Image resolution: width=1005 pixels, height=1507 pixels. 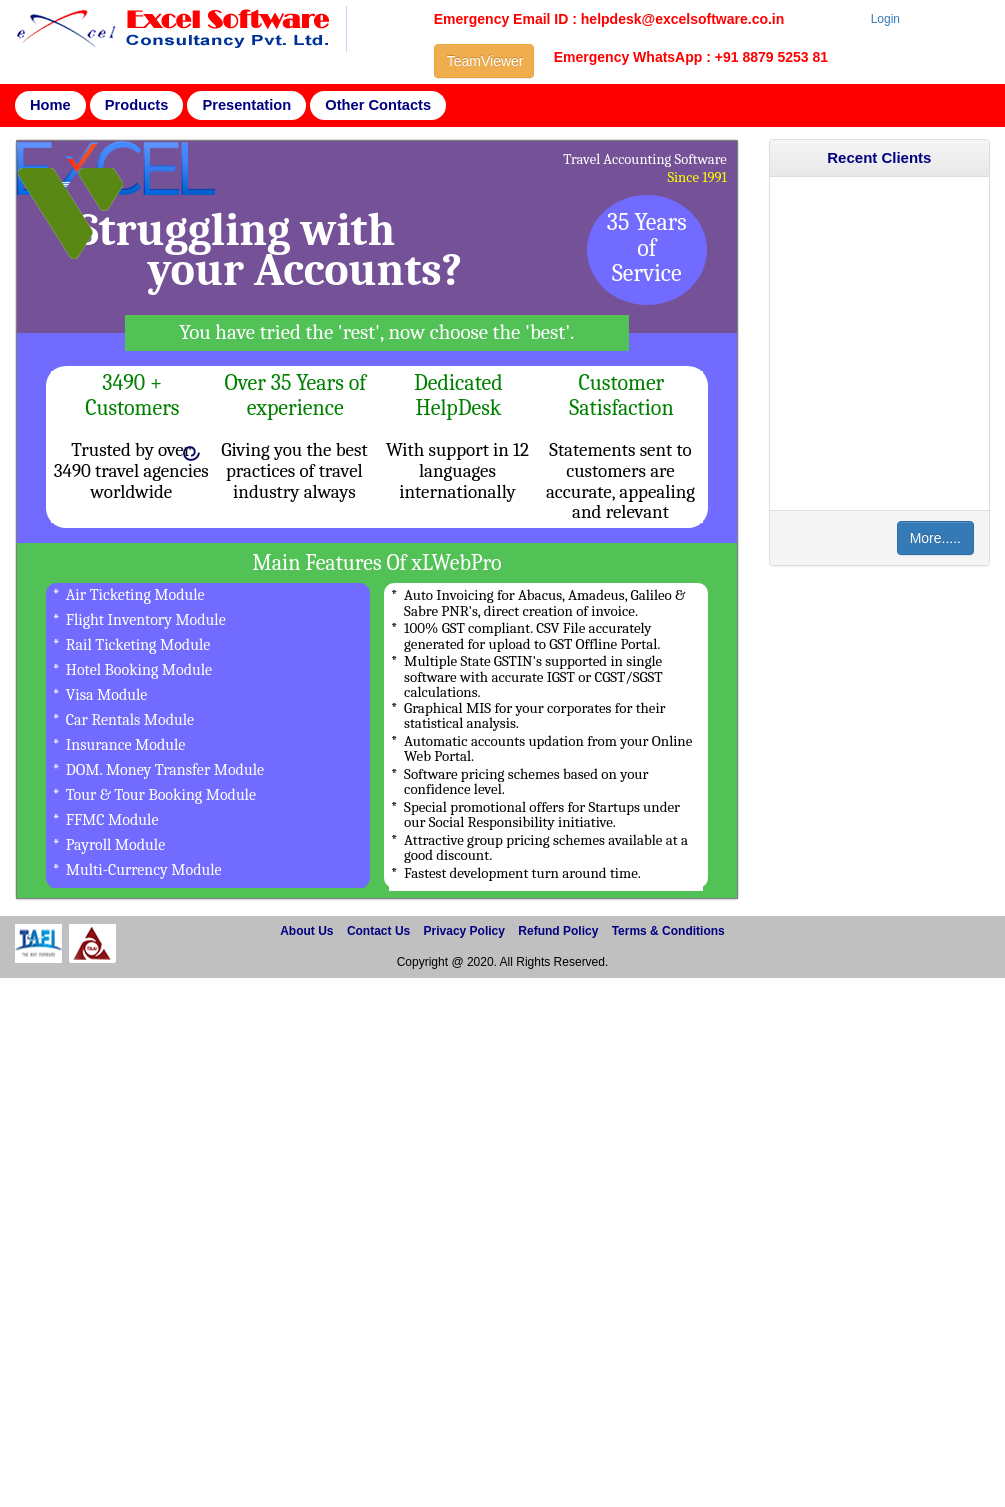 What do you see at coordinates (191, 453) in the screenshot?
I see `every.org logo` at bounding box center [191, 453].